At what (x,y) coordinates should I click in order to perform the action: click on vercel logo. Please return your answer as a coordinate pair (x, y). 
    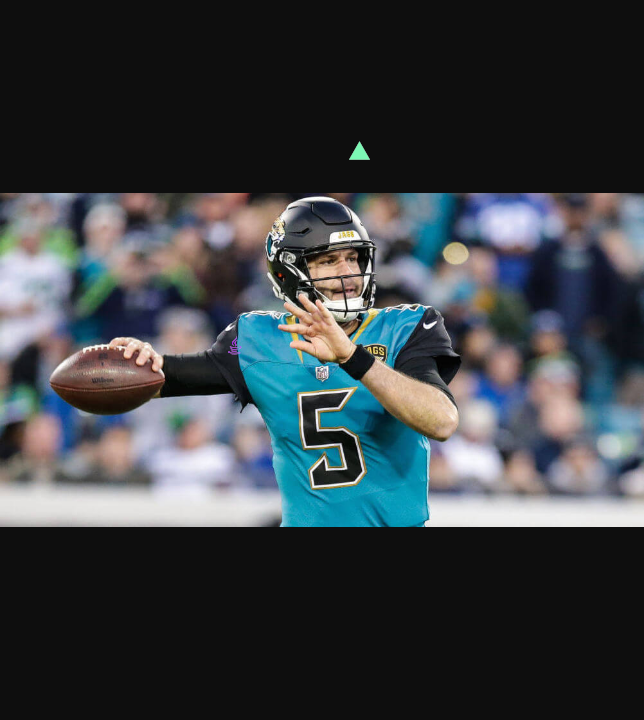
    Looking at the image, I should click on (359, 150).